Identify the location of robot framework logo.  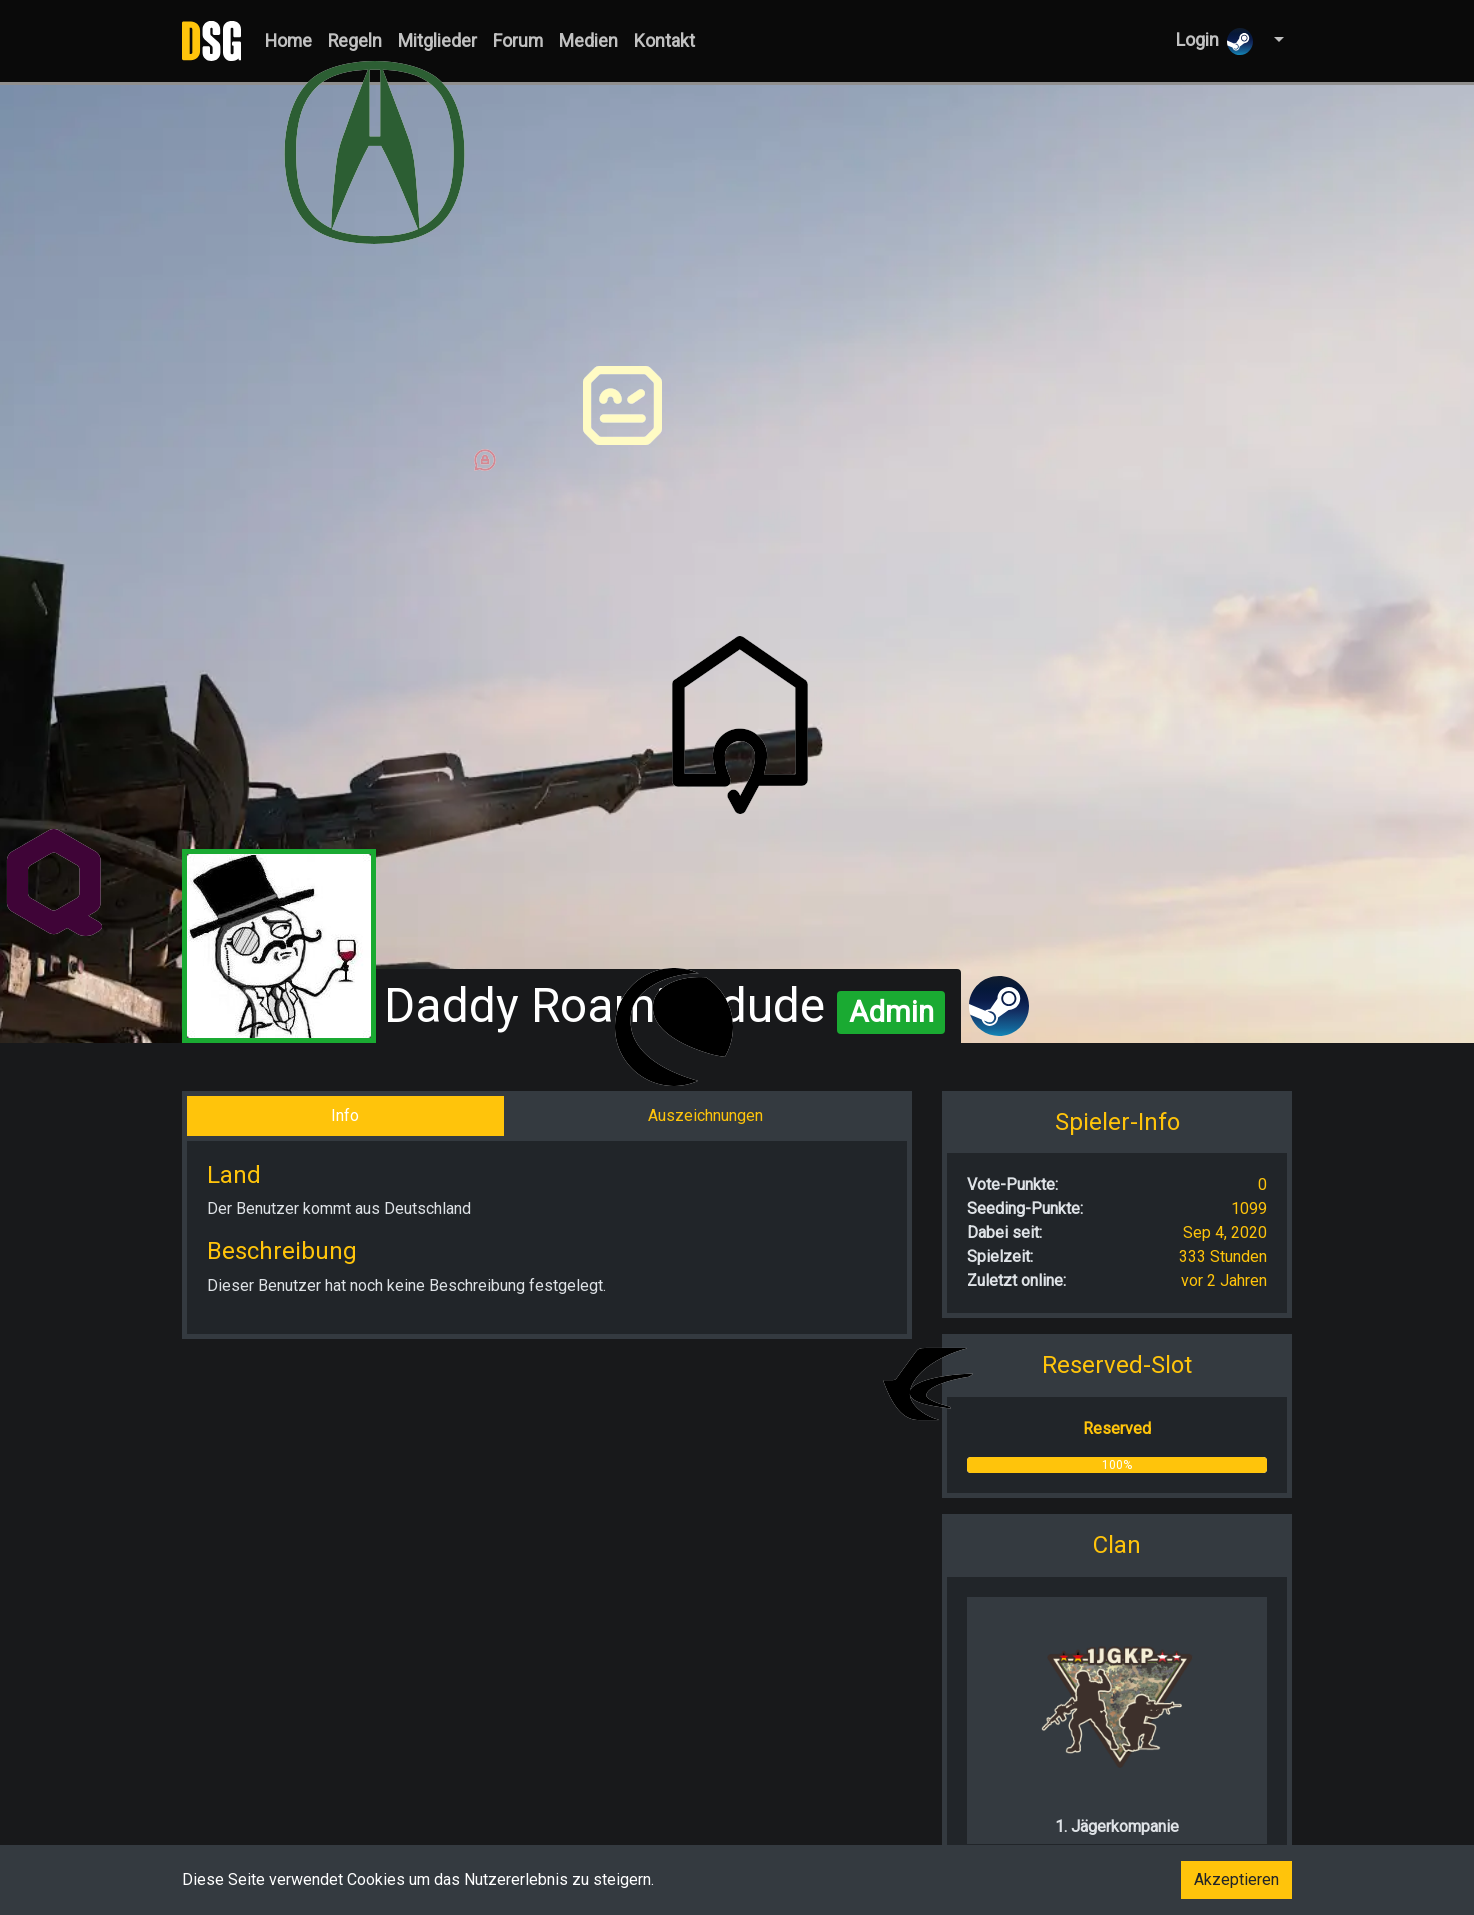
(622, 405).